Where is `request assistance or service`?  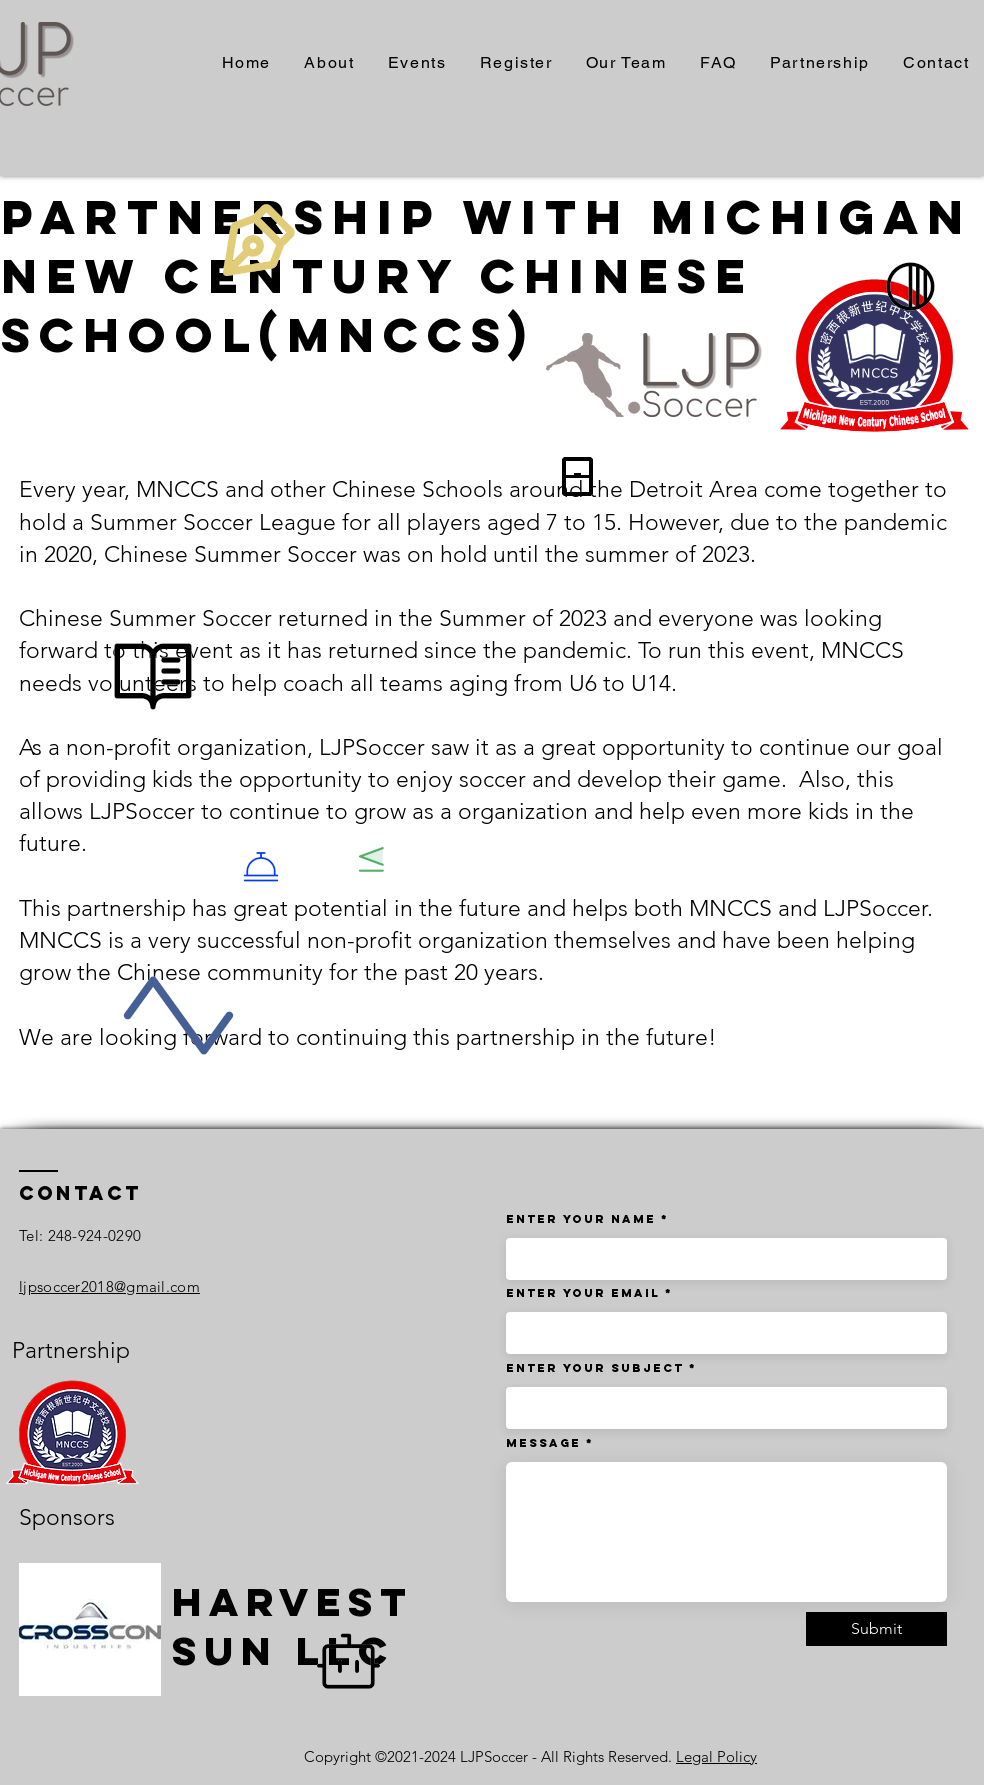 request assistance or service is located at coordinates (261, 868).